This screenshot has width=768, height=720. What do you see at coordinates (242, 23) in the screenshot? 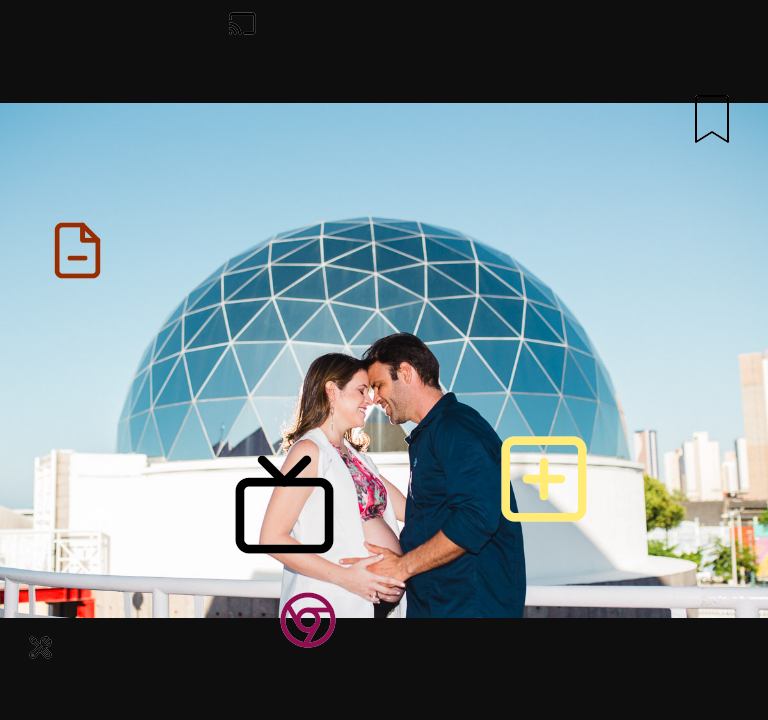
I see `cast media to a nearby device` at bounding box center [242, 23].